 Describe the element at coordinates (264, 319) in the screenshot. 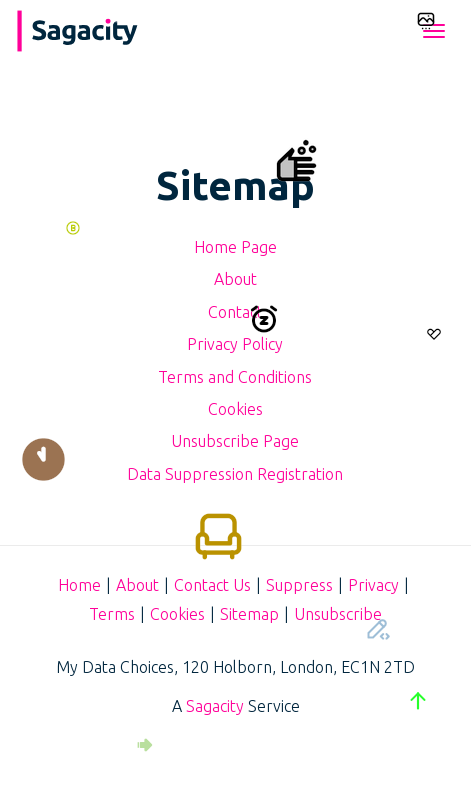

I see `snooze an active alarm` at that location.